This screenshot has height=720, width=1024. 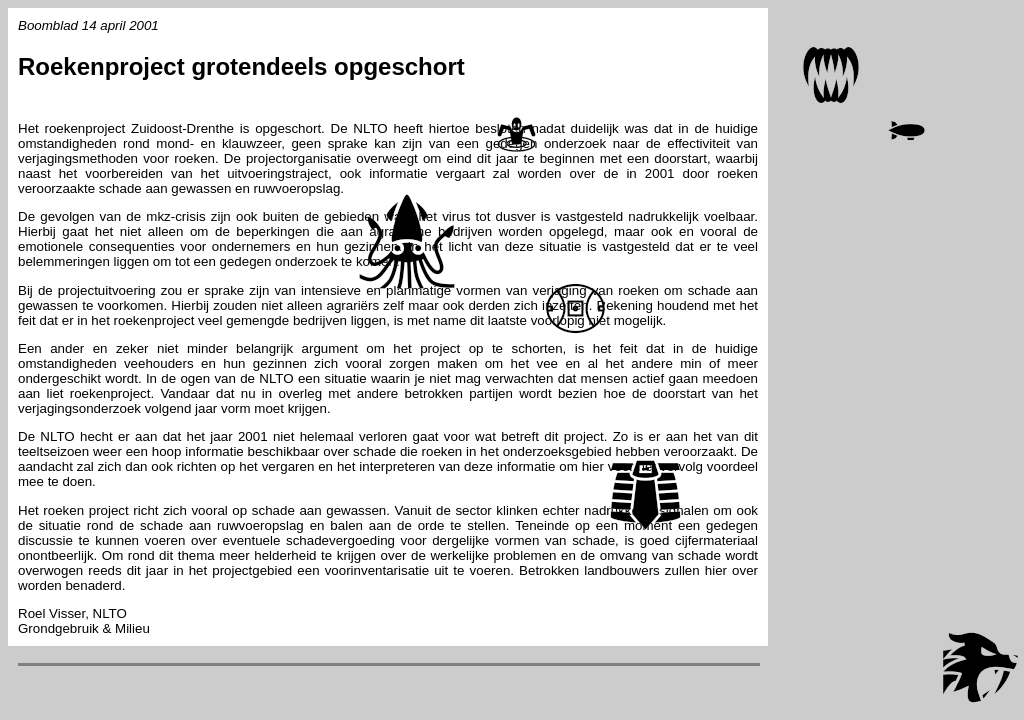 What do you see at coordinates (980, 667) in the screenshot?
I see `select saber-toothed cat character or avatar` at bounding box center [980, 667].